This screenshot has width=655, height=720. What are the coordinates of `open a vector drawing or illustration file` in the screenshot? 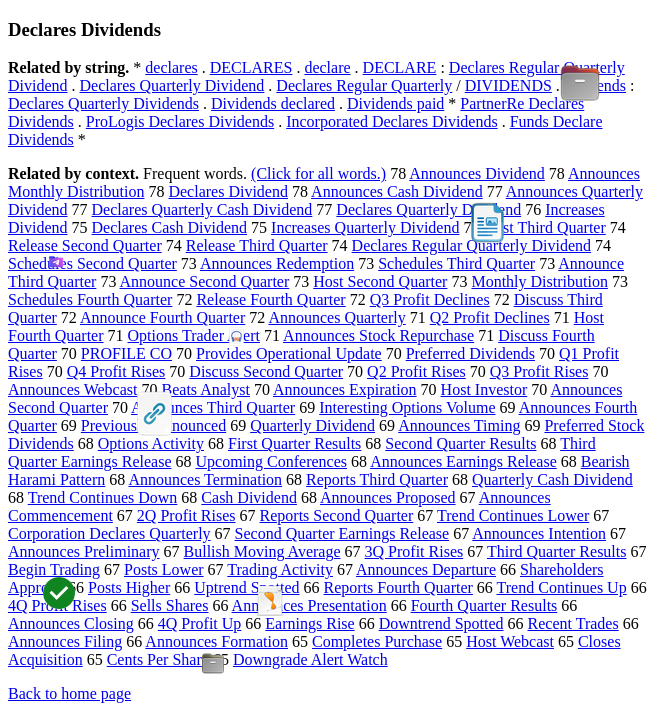 It's located at (270, 600).